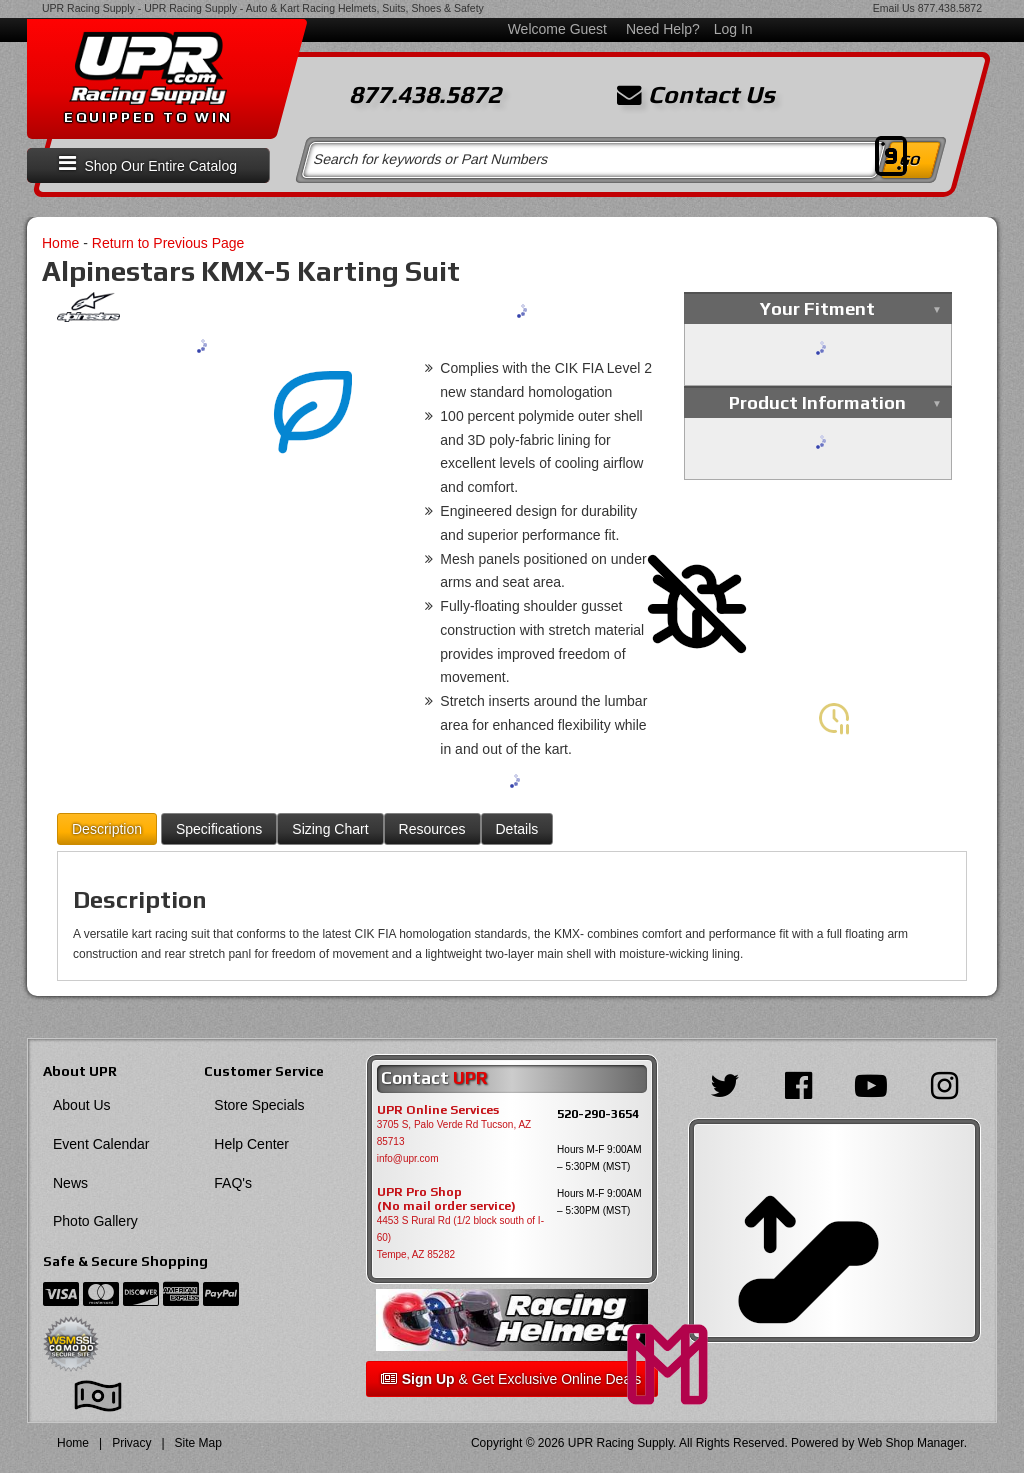  I want to click on play the 9 card in a card game, so click(891, 156).